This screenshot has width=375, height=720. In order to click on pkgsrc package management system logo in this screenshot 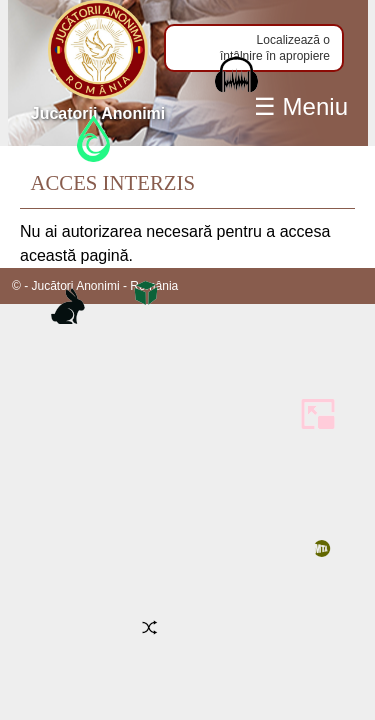, I will do `click(146, 293)`.